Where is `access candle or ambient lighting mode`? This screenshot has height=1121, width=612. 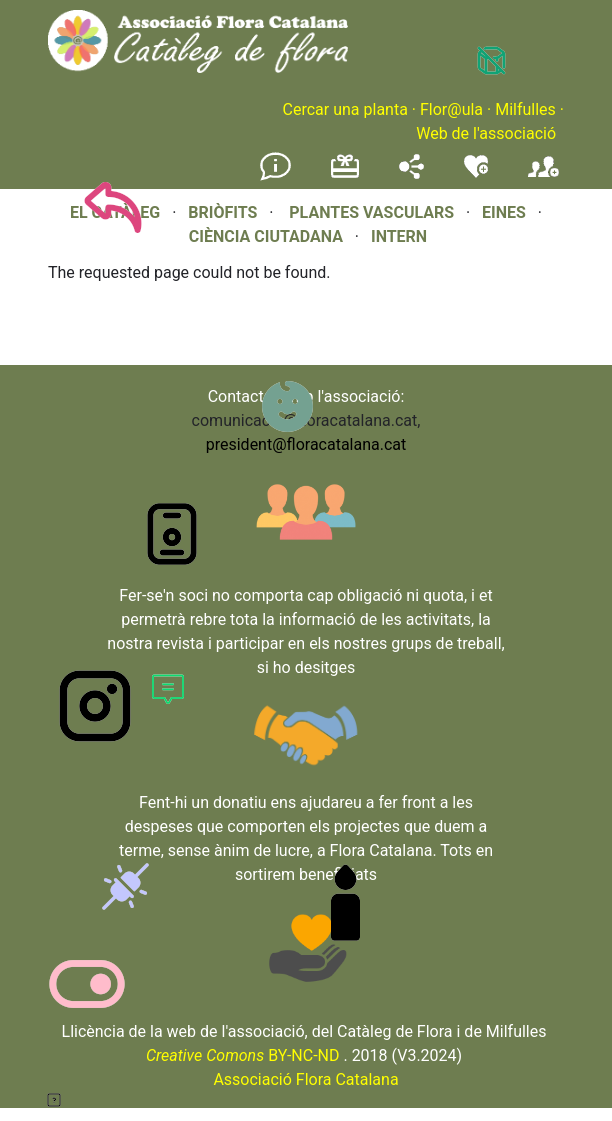 access candle or ambient lighting mode is located at coordinates (345, 904).